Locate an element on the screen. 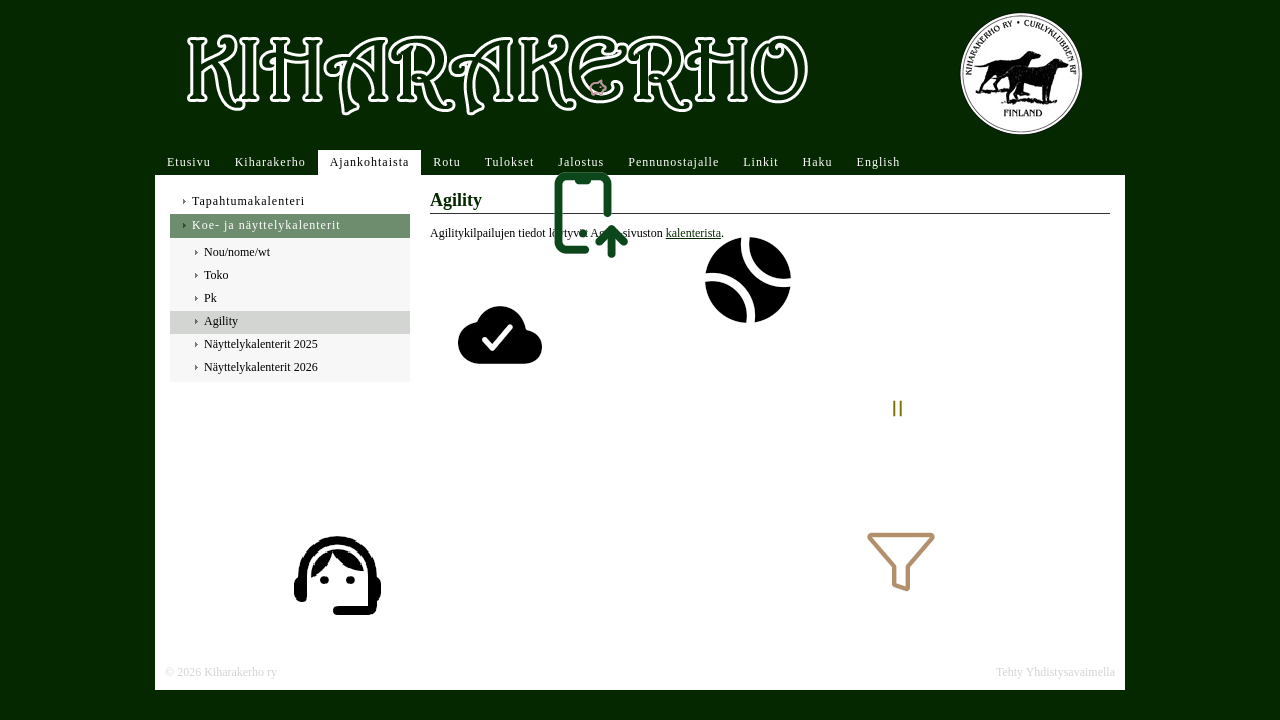 This screenshot has height=720, width=1280. filter or sort content is located at coordinates (901, 562).